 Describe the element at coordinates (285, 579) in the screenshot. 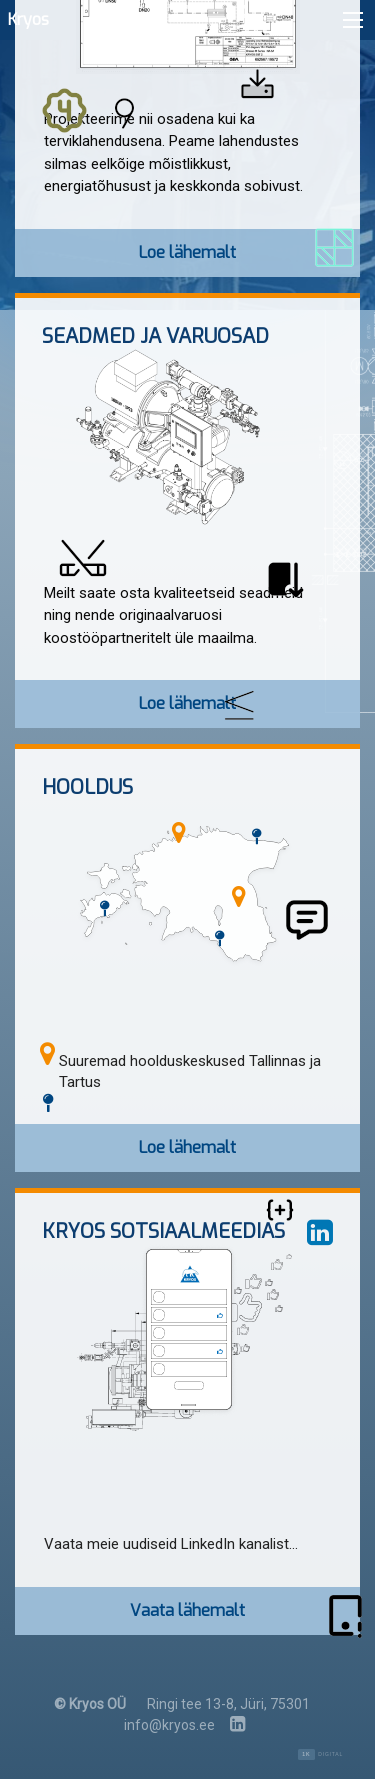

I see `auto-fit content to bottom of container` at that location.